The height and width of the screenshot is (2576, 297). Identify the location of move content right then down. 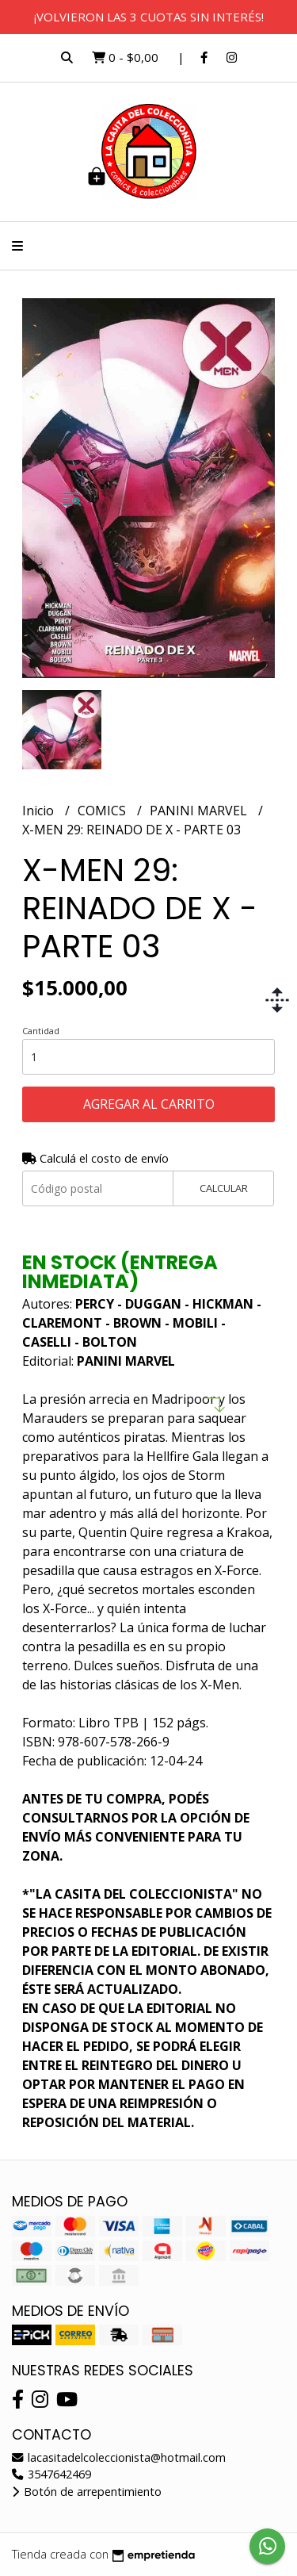
(215, 1404).